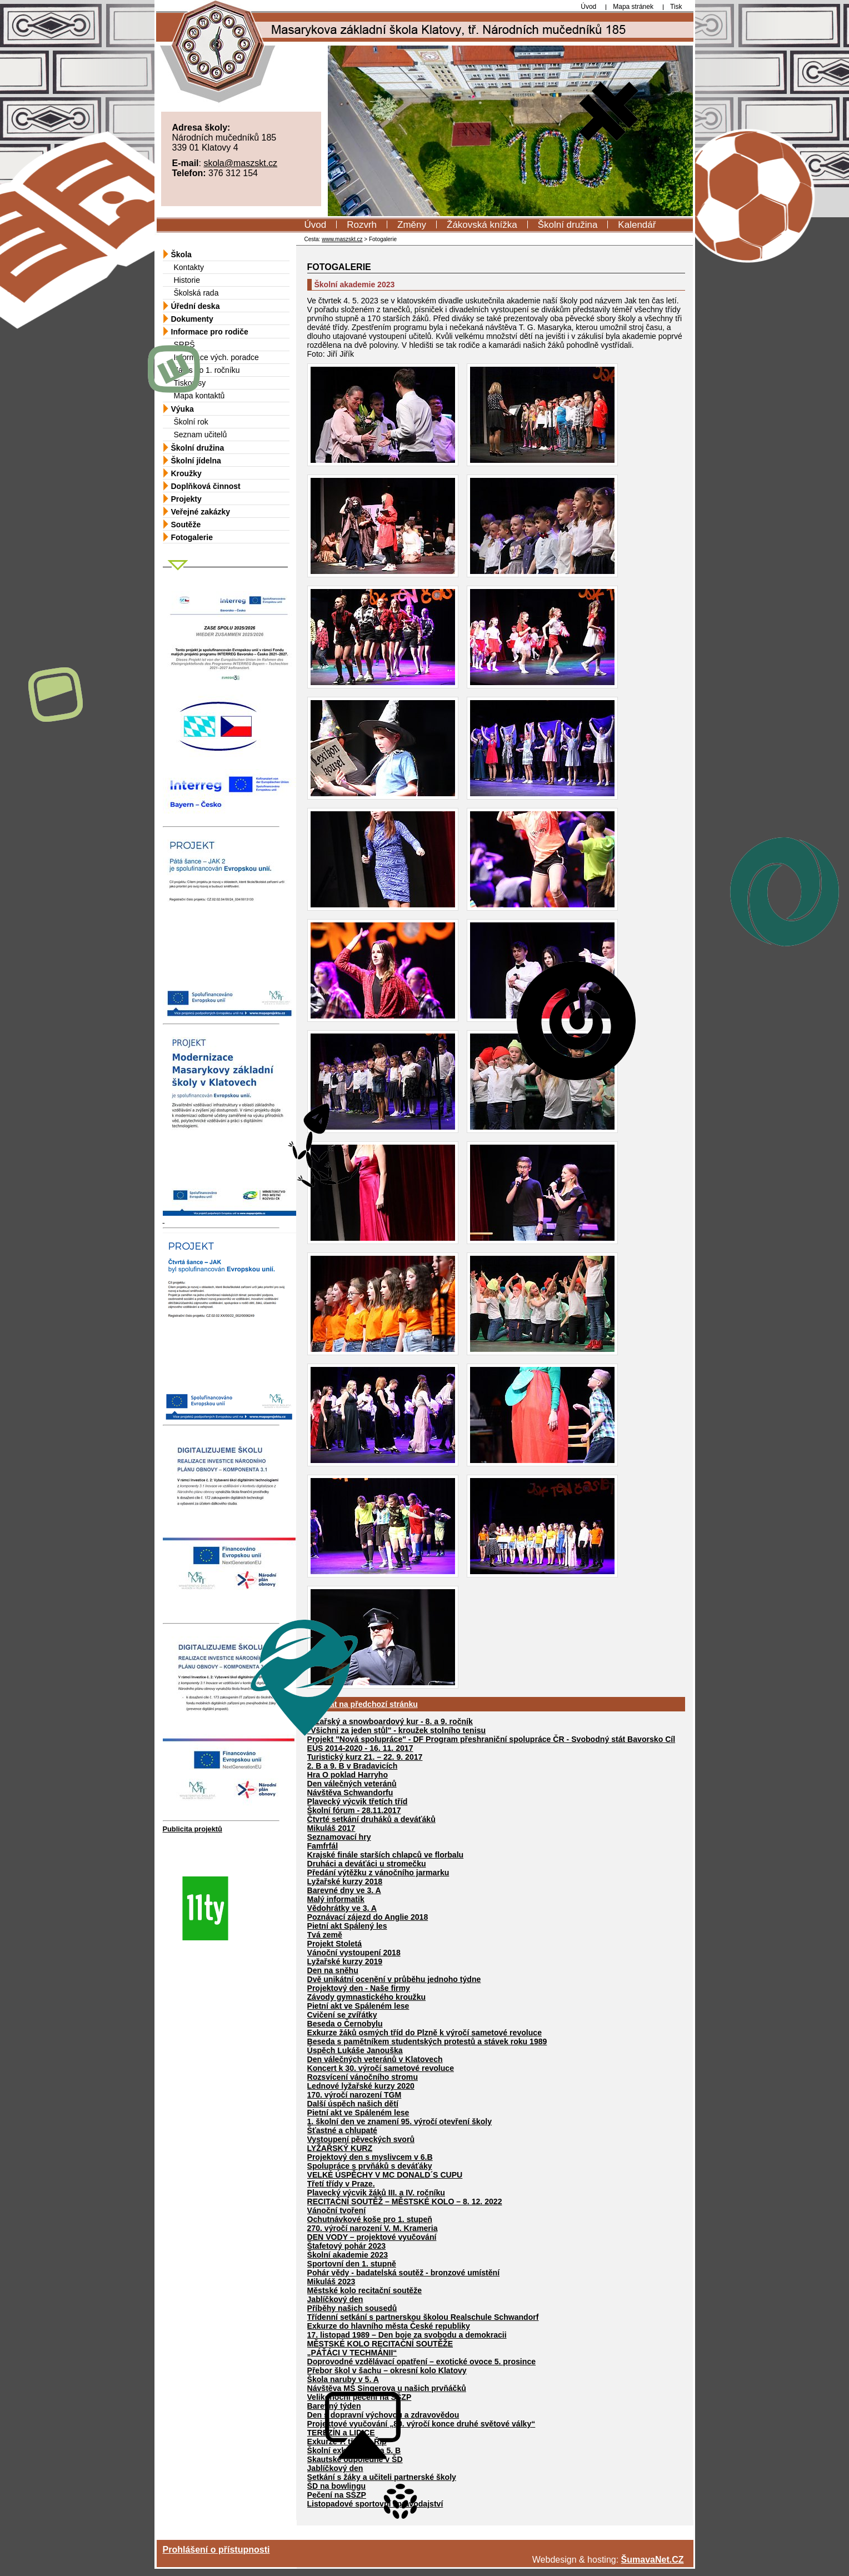 The image size is (849, 2576). What do you see at coordinates (174, 369) in the screenshot?
I see `open the Wykop app` at bounding box center [174, 369].